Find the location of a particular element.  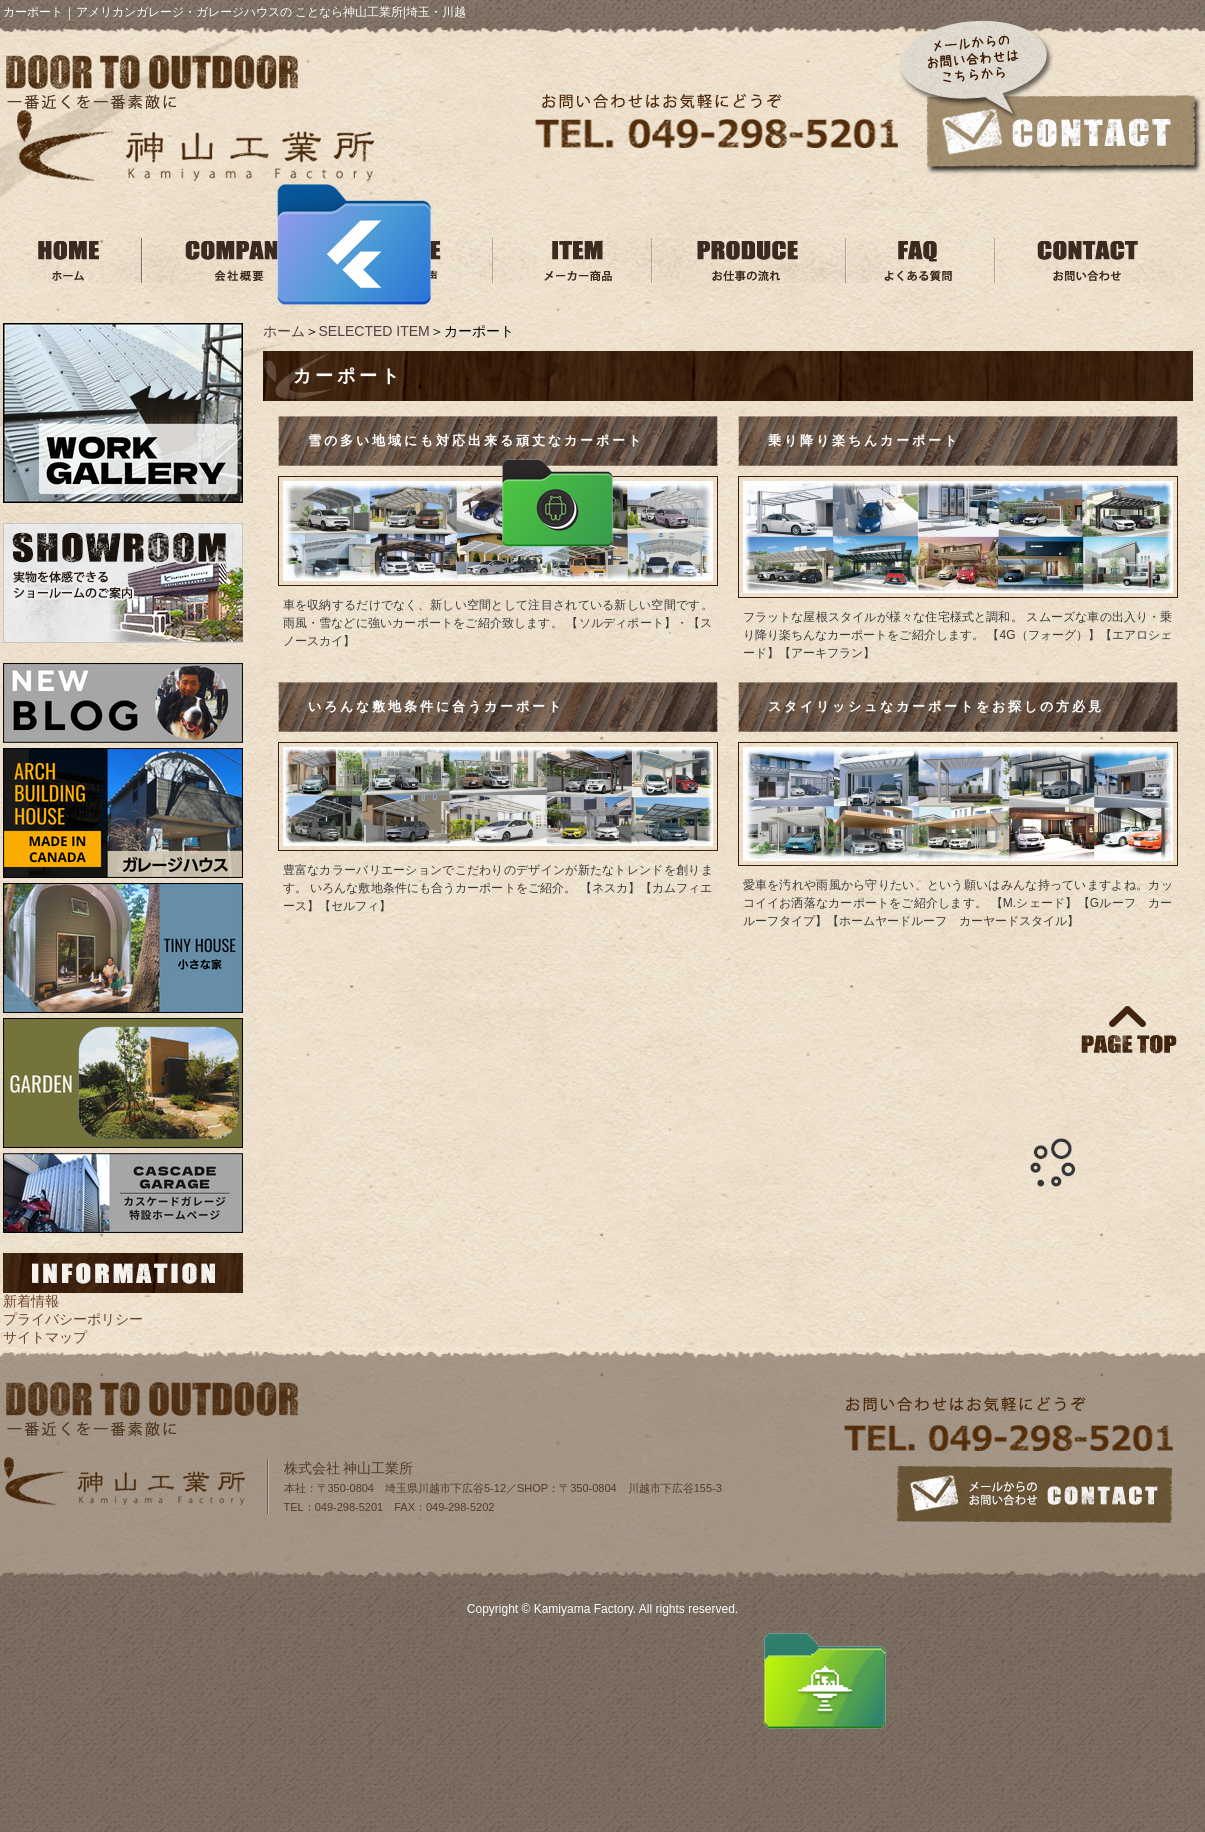

open gnome pie application launcher is located at coordinates (1054, 1162).